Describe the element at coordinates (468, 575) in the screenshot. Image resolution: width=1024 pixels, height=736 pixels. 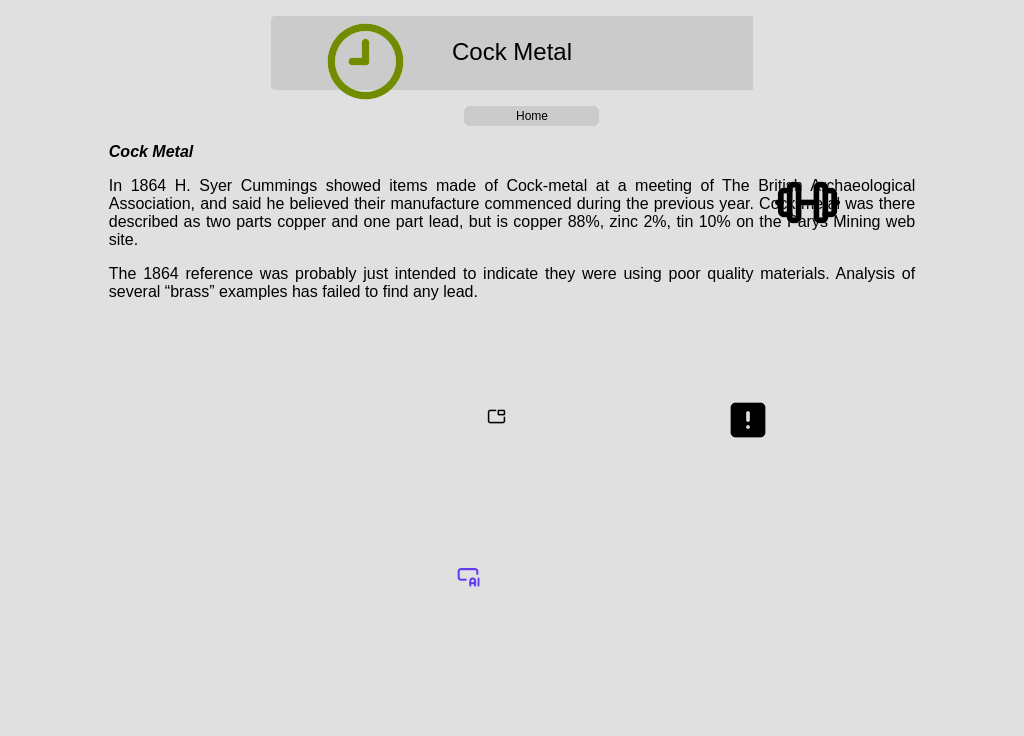
I see `enter text for AI processing` at that location.